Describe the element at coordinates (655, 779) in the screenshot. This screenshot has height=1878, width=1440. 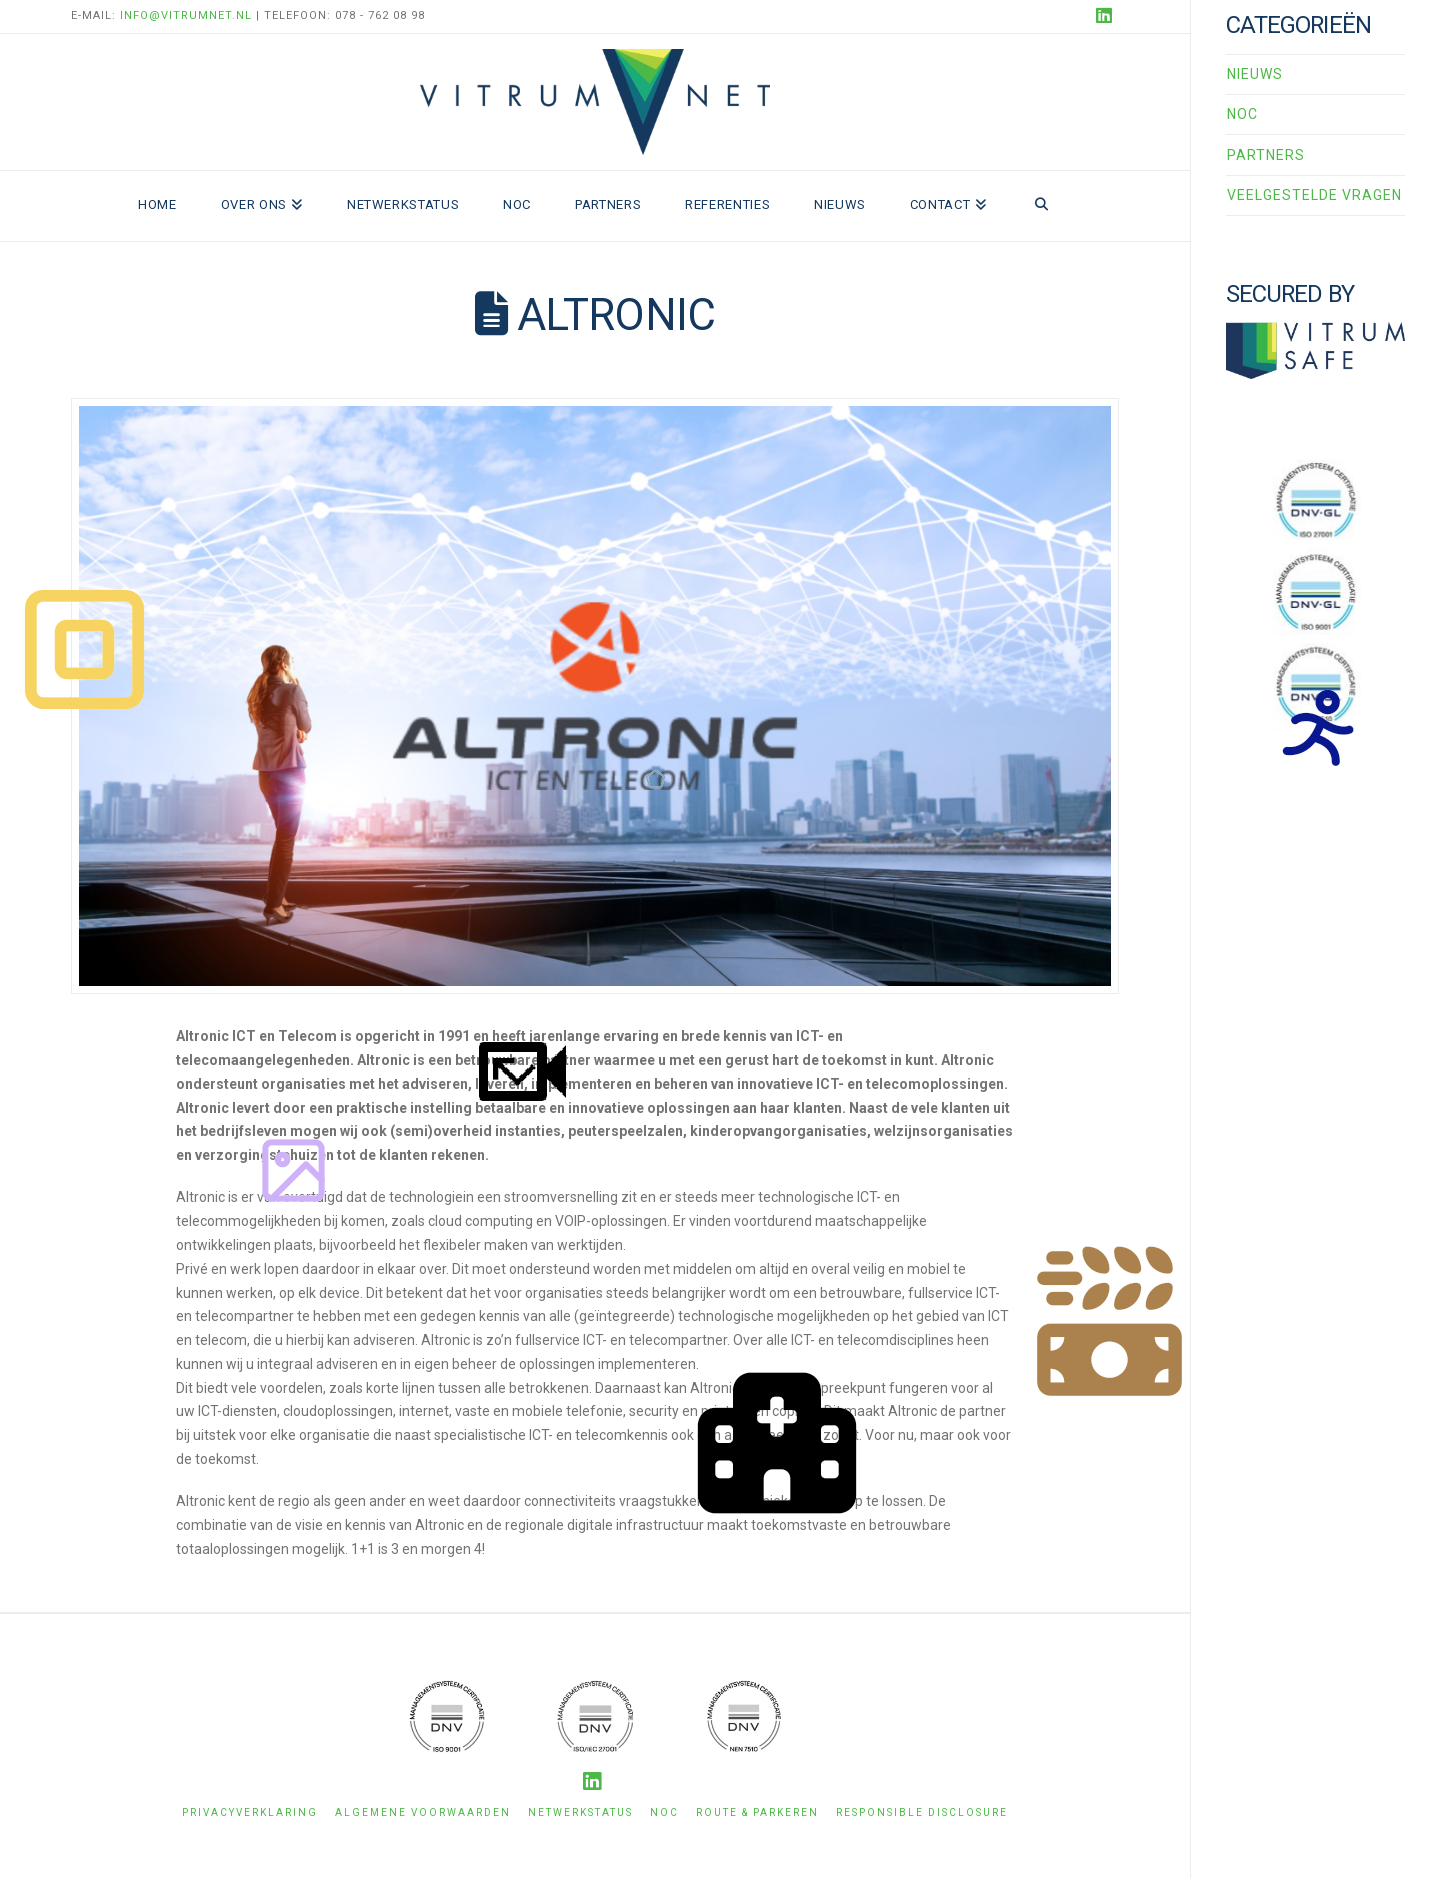
I see `select pentagon shape tool` at that location.